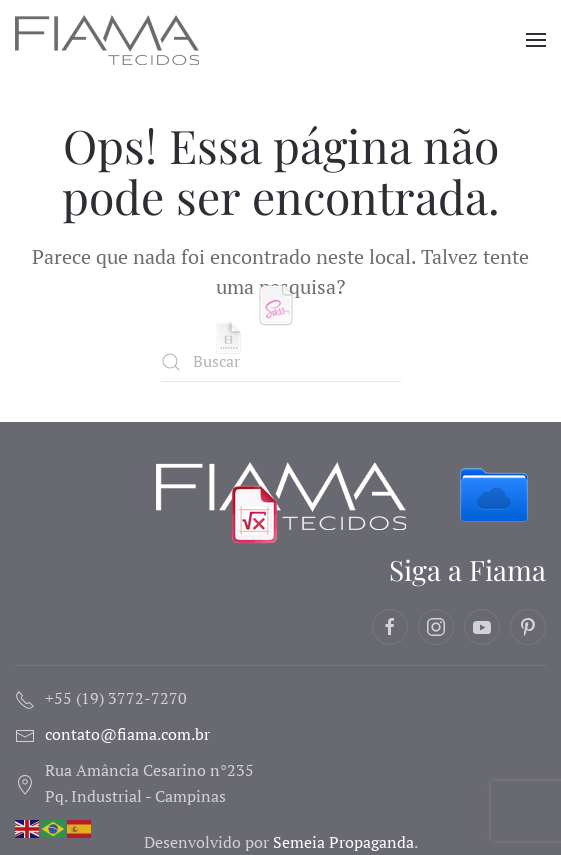  I want to click on a libreoffice math formula document file, so click(254, 514).